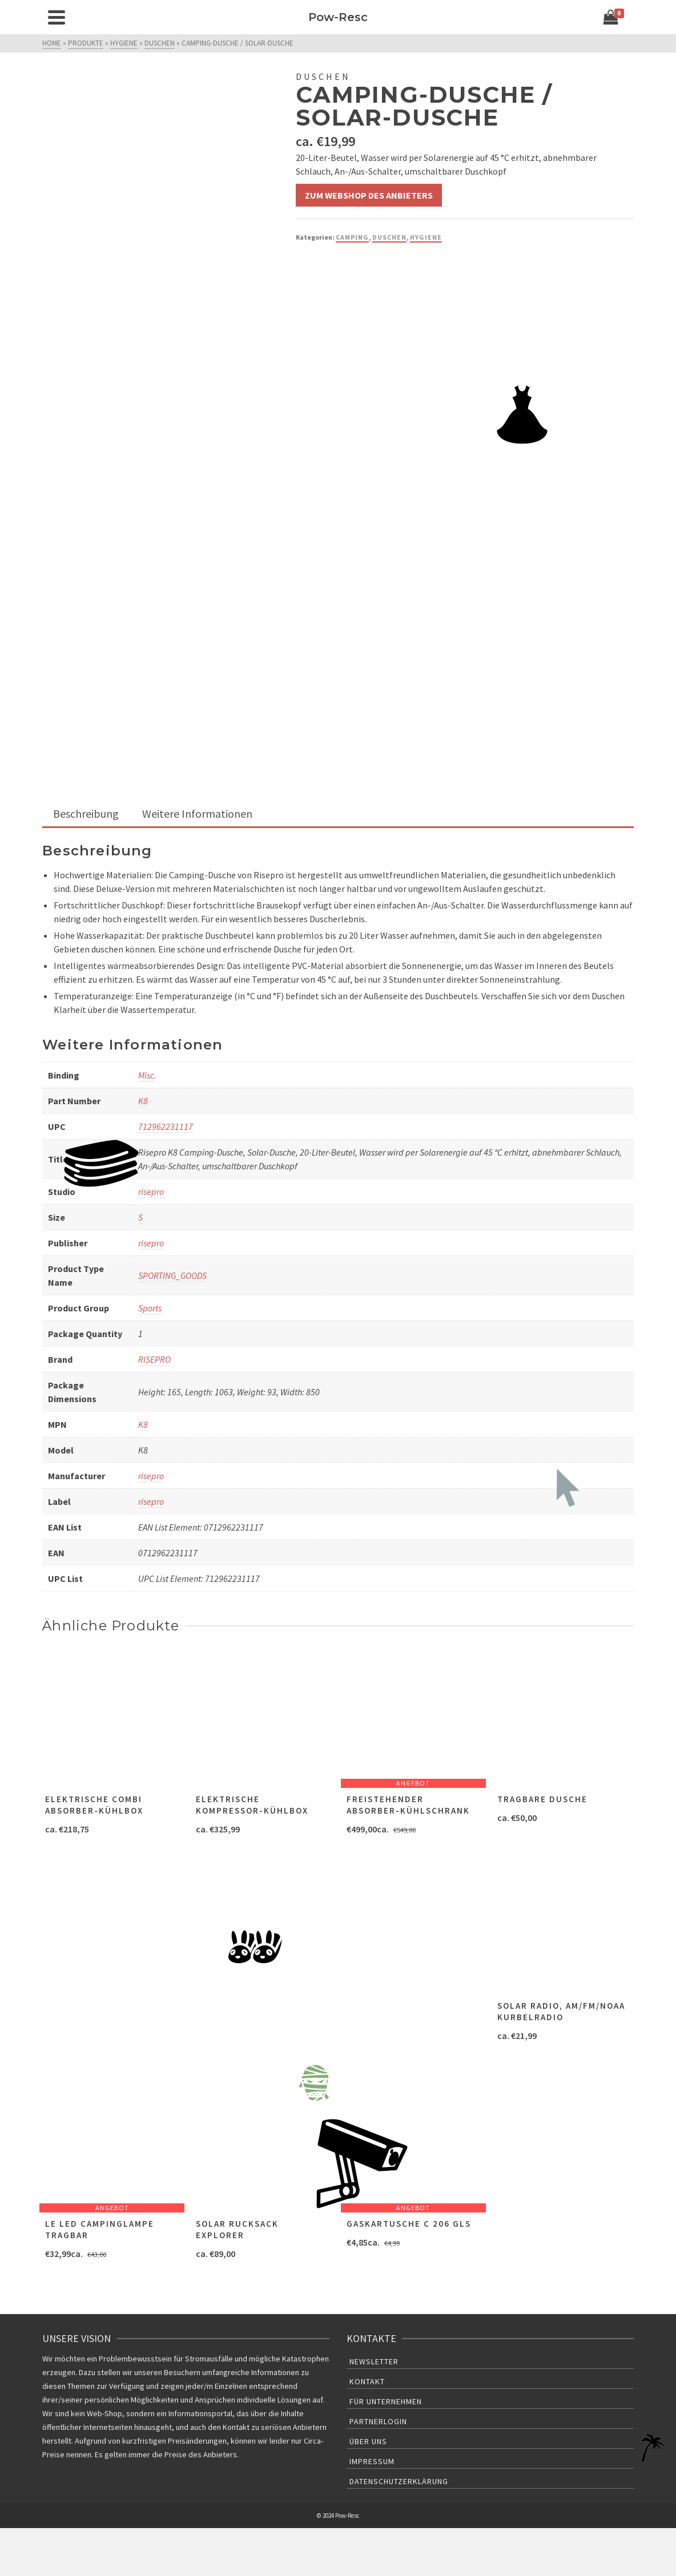 The width and height of the screenshot is (676, 2576). What do you see at coordinates (255, 1945) in the screenshot?
I see `equip bunny slippers cosmetic item` at bounding box center [255, 1945].